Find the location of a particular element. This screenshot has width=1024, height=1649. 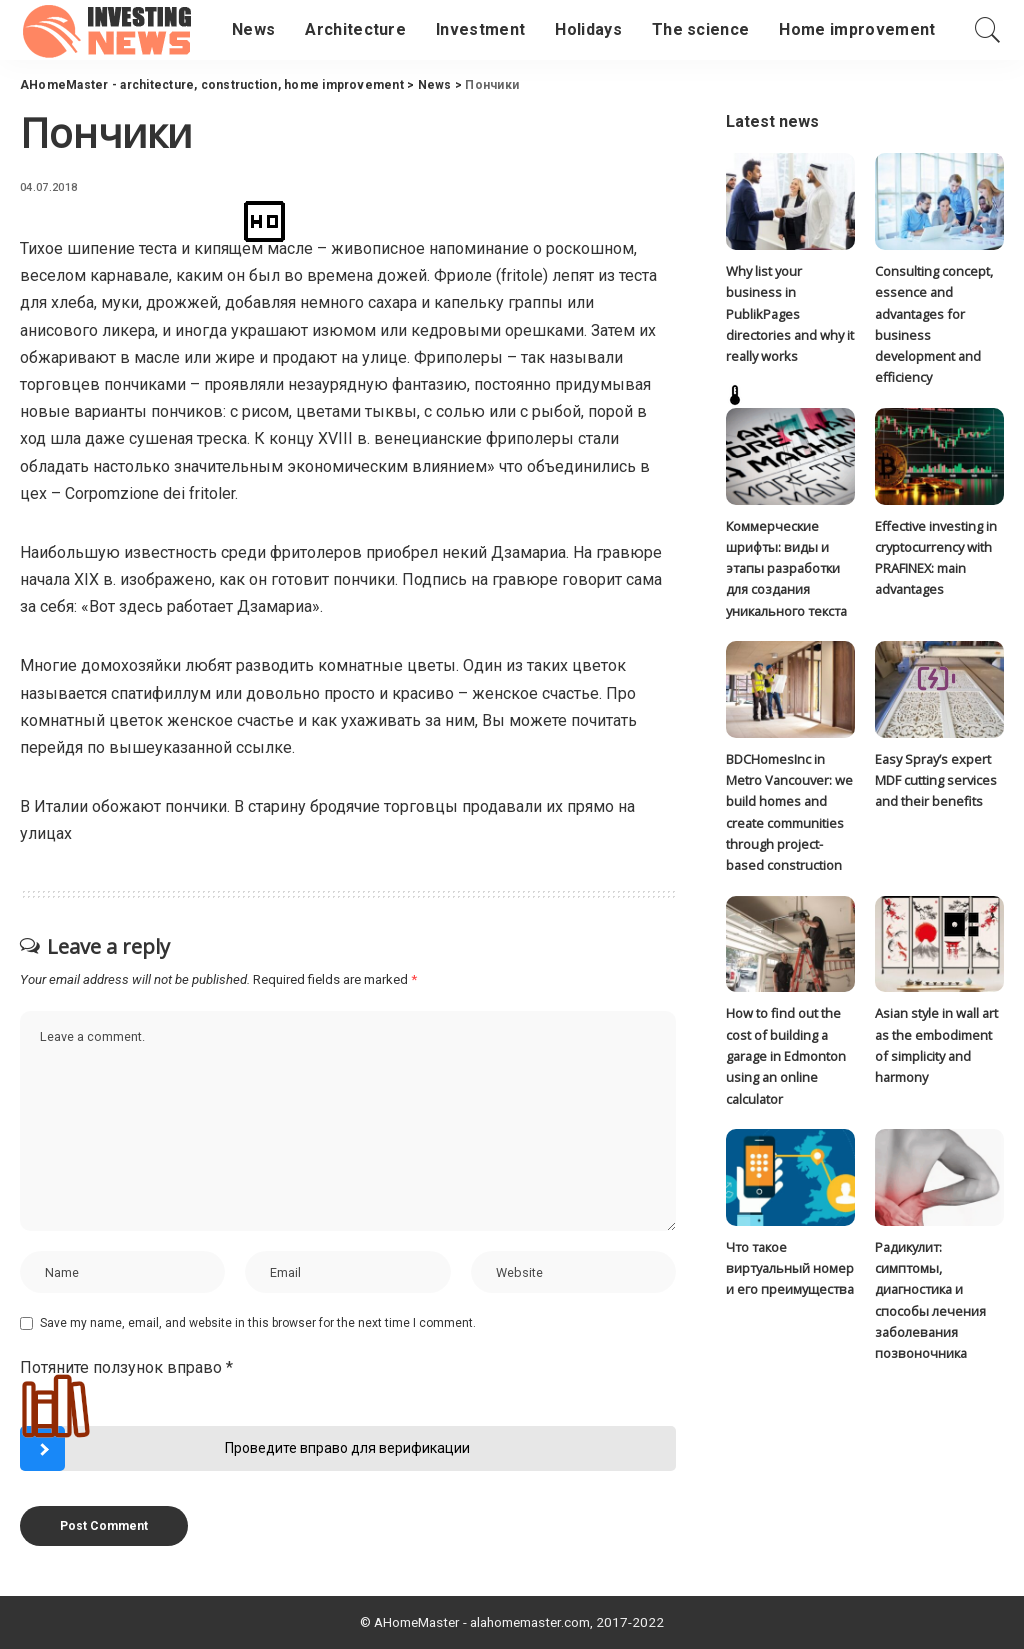

access bento box or compartmentalized layout view is located at coordinates (961, 924).